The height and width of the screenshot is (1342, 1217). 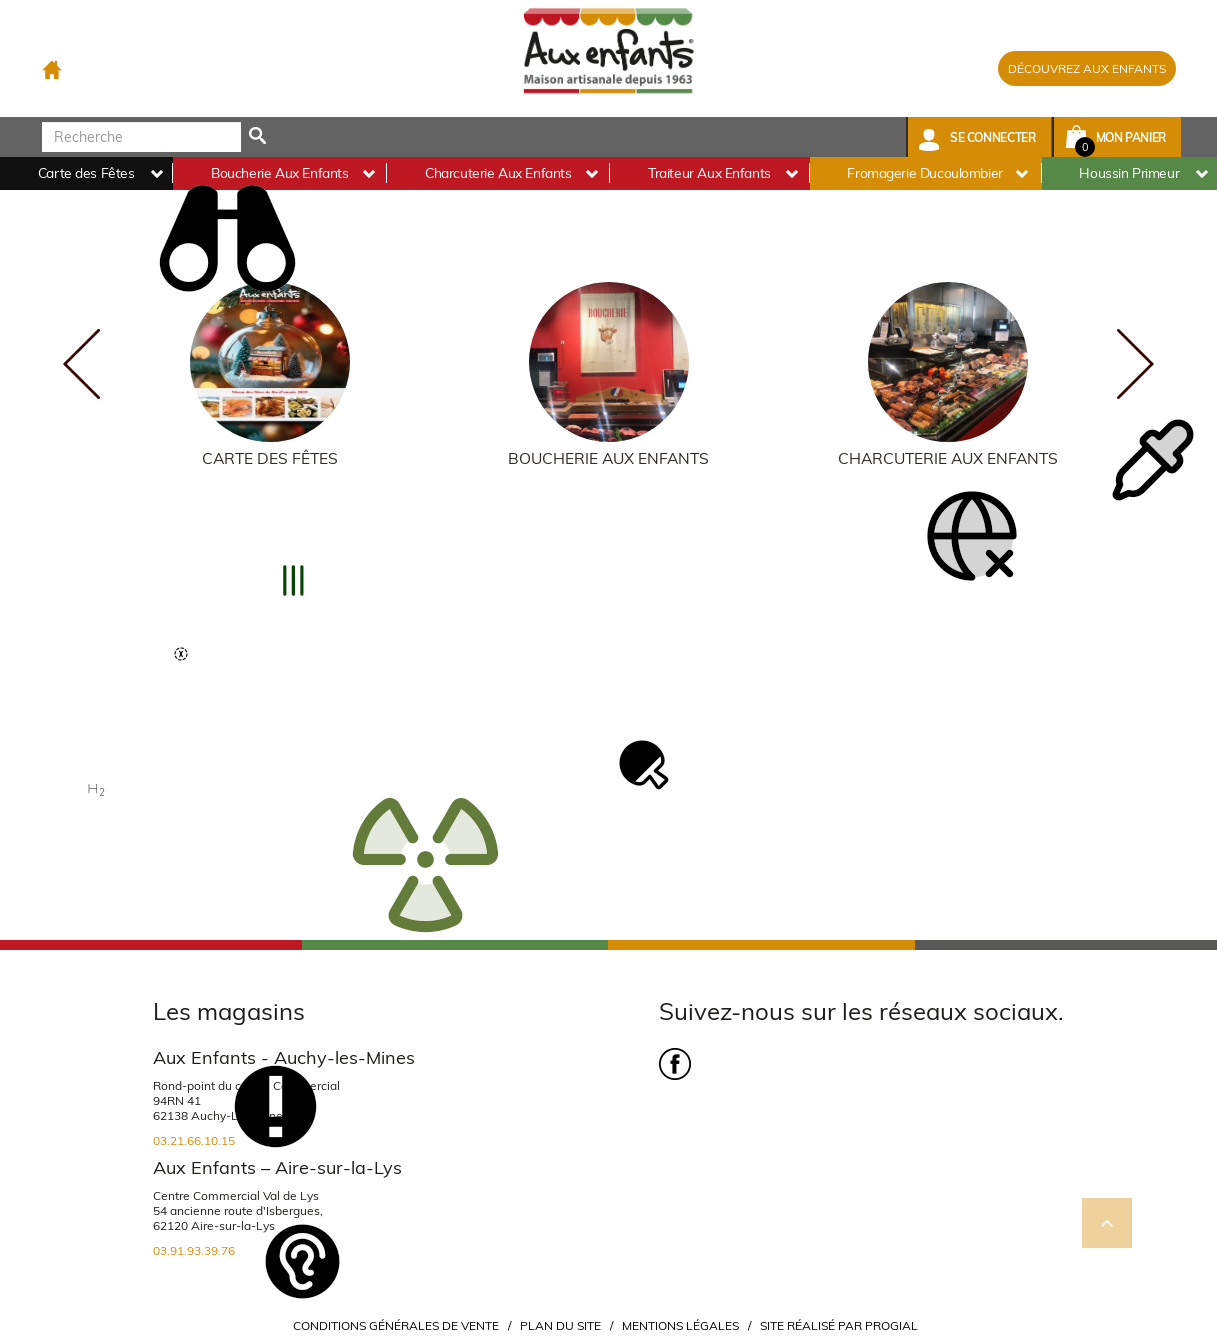 What do you see at coordinates (643, 764) in the screenshot?
I see `access ping pong or table tennis game` at bounding box center [643, 764].